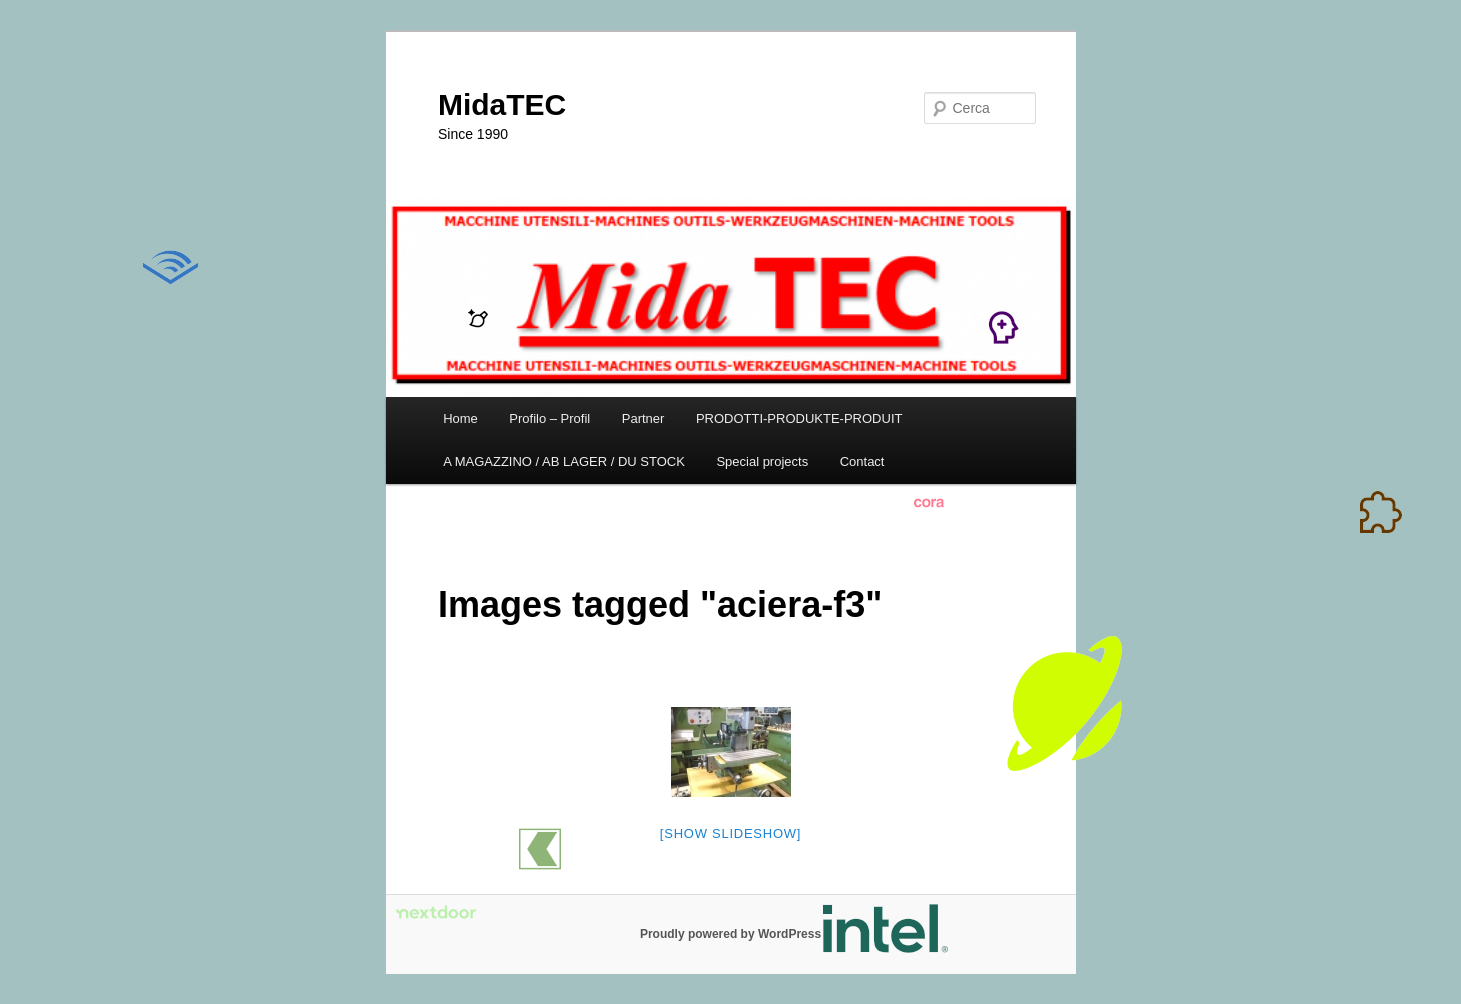 The image size is (1461, 1004). What do you see at coordinates (436, 912) in the screenshot?
I see `open the nextdoor app` at bounding box center [436, 912].